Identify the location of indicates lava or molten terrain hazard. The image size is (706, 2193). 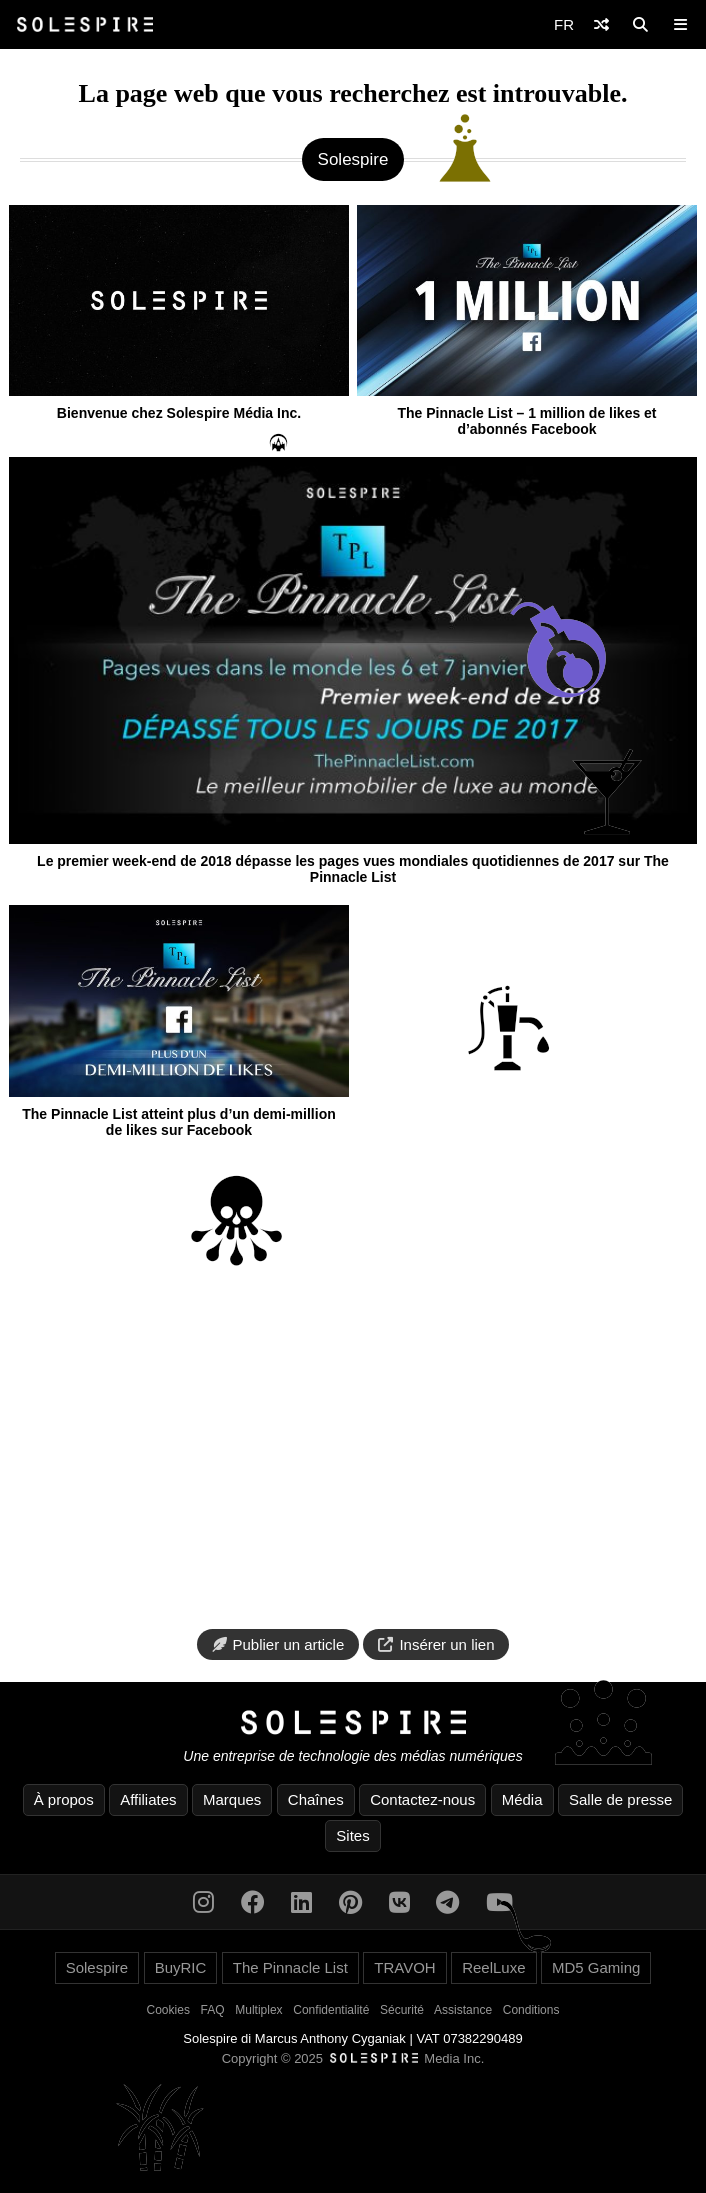
(603, 1722).